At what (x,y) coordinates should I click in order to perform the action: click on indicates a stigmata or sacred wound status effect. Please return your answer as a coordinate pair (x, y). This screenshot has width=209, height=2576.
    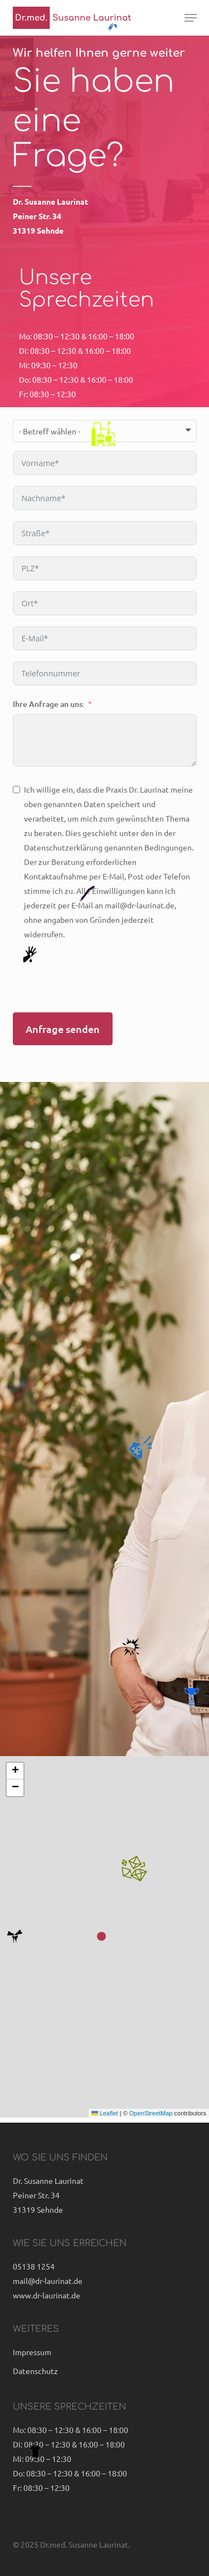
    Looking at the image, I should click on (31, 954).